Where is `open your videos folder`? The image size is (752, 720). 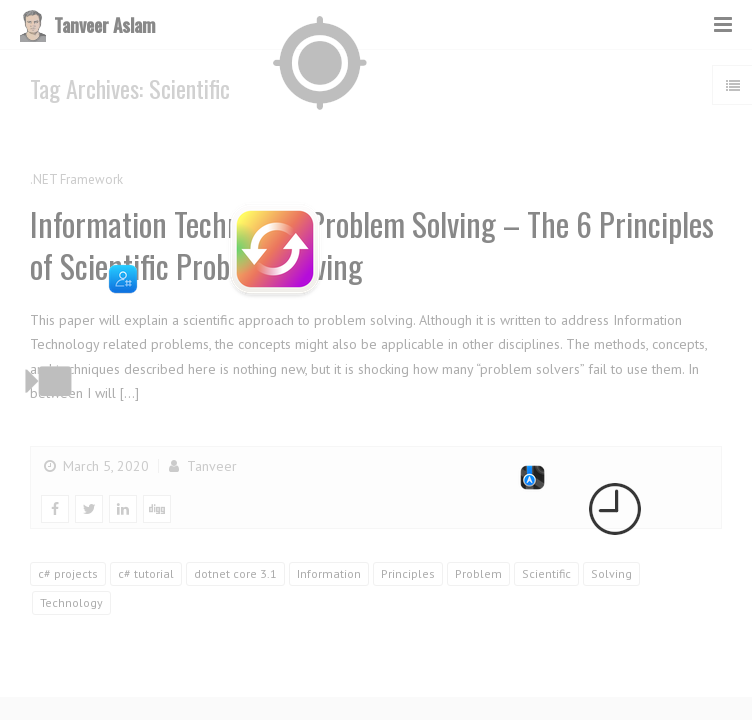 open your videos folder is located at coordinates (48, 379).